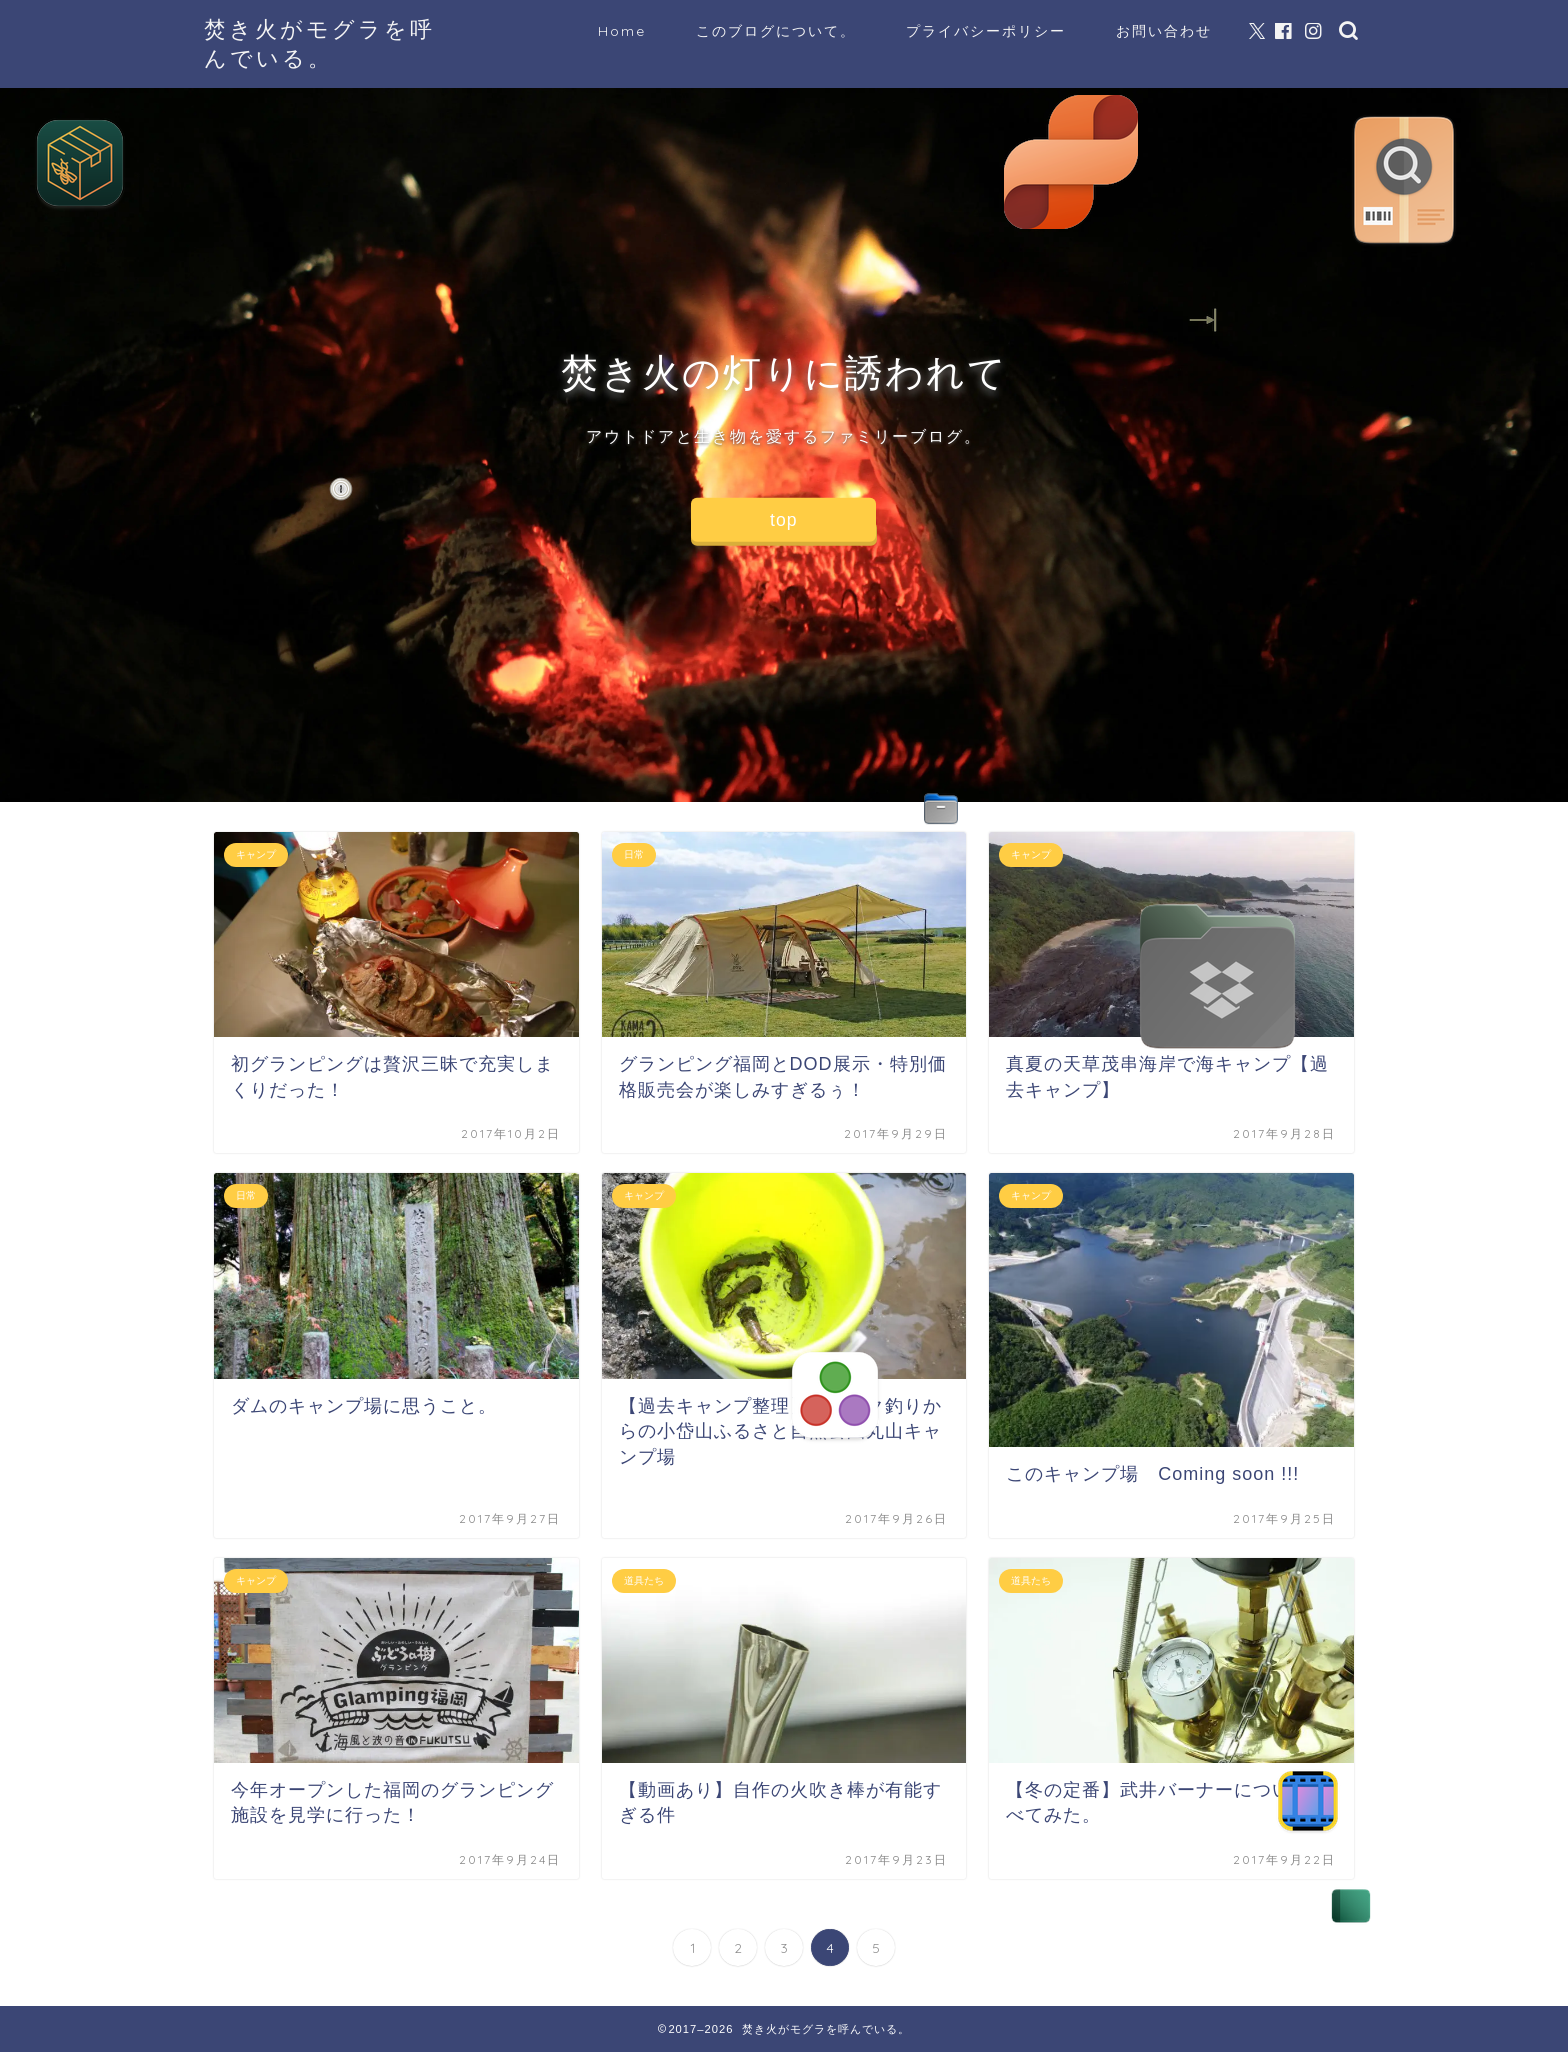  What do you see at coordinates (1351, 1905) in the screenshot?
I see `access desktop folder or files` at bounding box center [1351, 1905].